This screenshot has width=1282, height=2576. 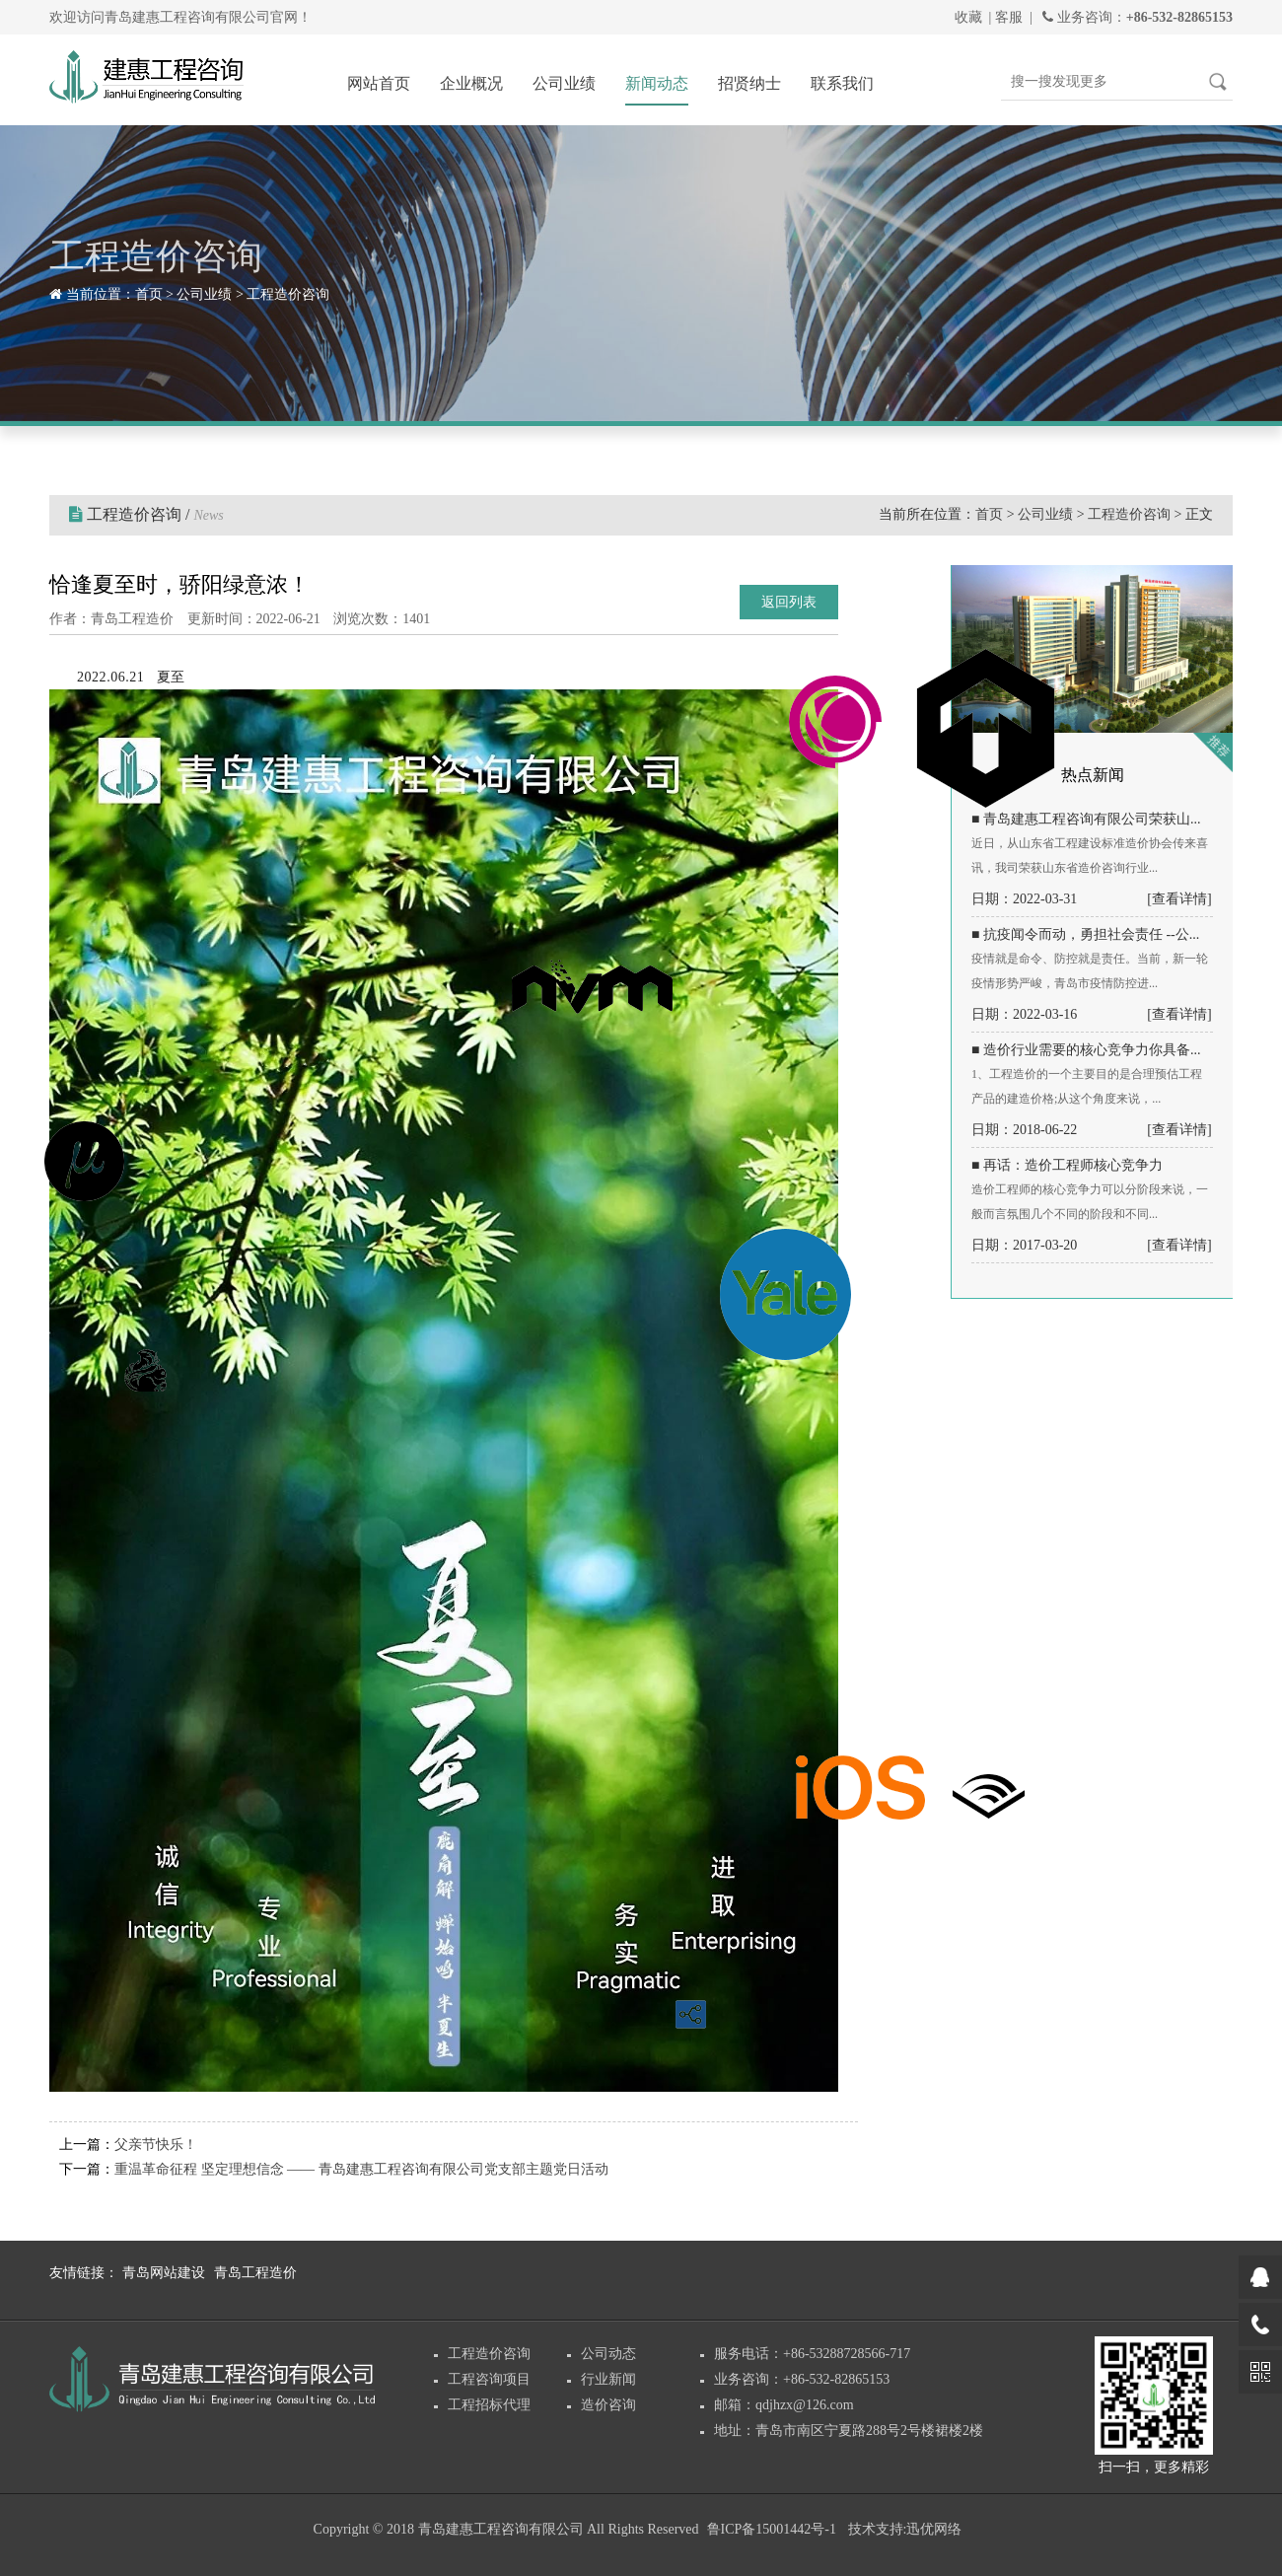 I want to click on open the Audible app, so click(x=988, y=1796).